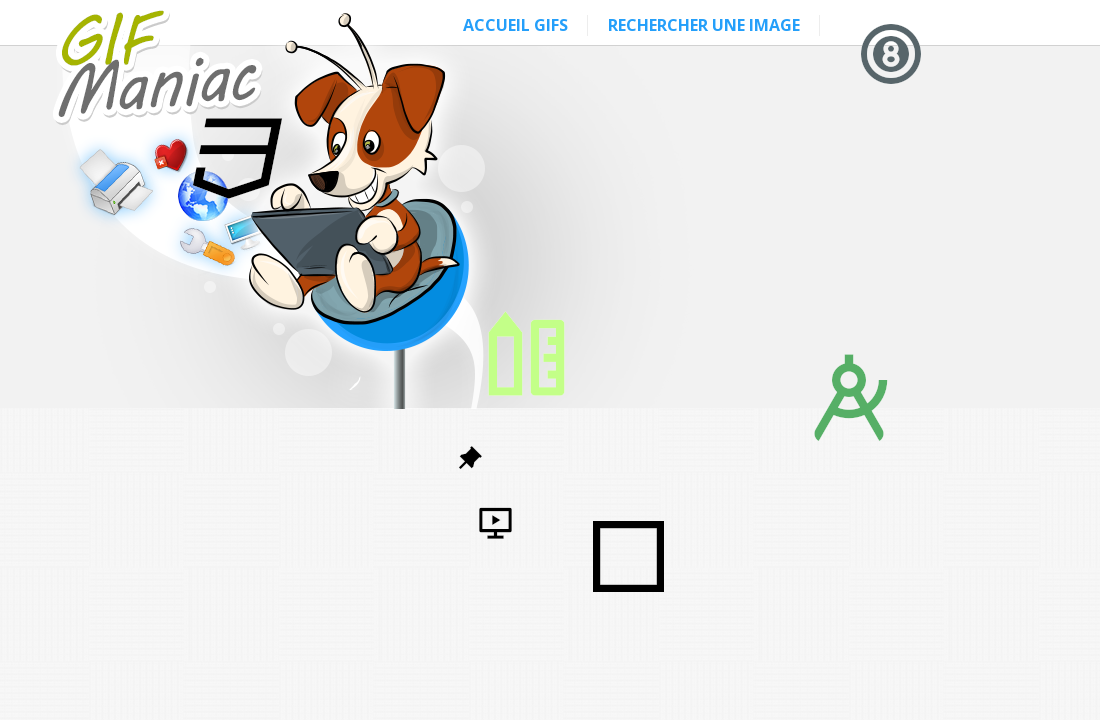 The image size is (1100, 720). Describe the element at coordinates (469, 458) in the screenshot. I see `pin an item to keep it visible` at that location.